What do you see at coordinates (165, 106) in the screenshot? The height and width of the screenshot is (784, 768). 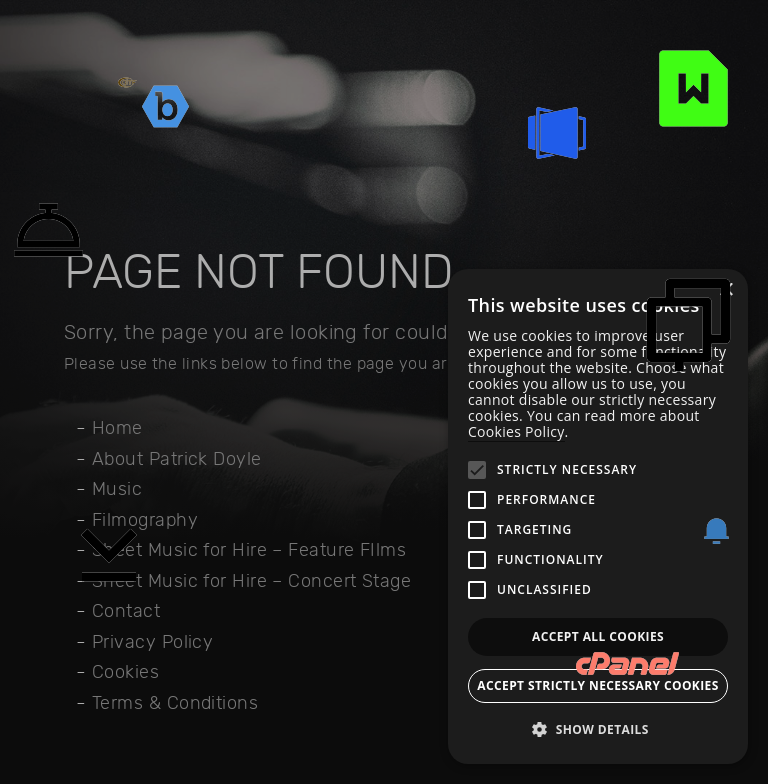 I see `visit bugcrowd security platform` at bounding box center [165, 106].